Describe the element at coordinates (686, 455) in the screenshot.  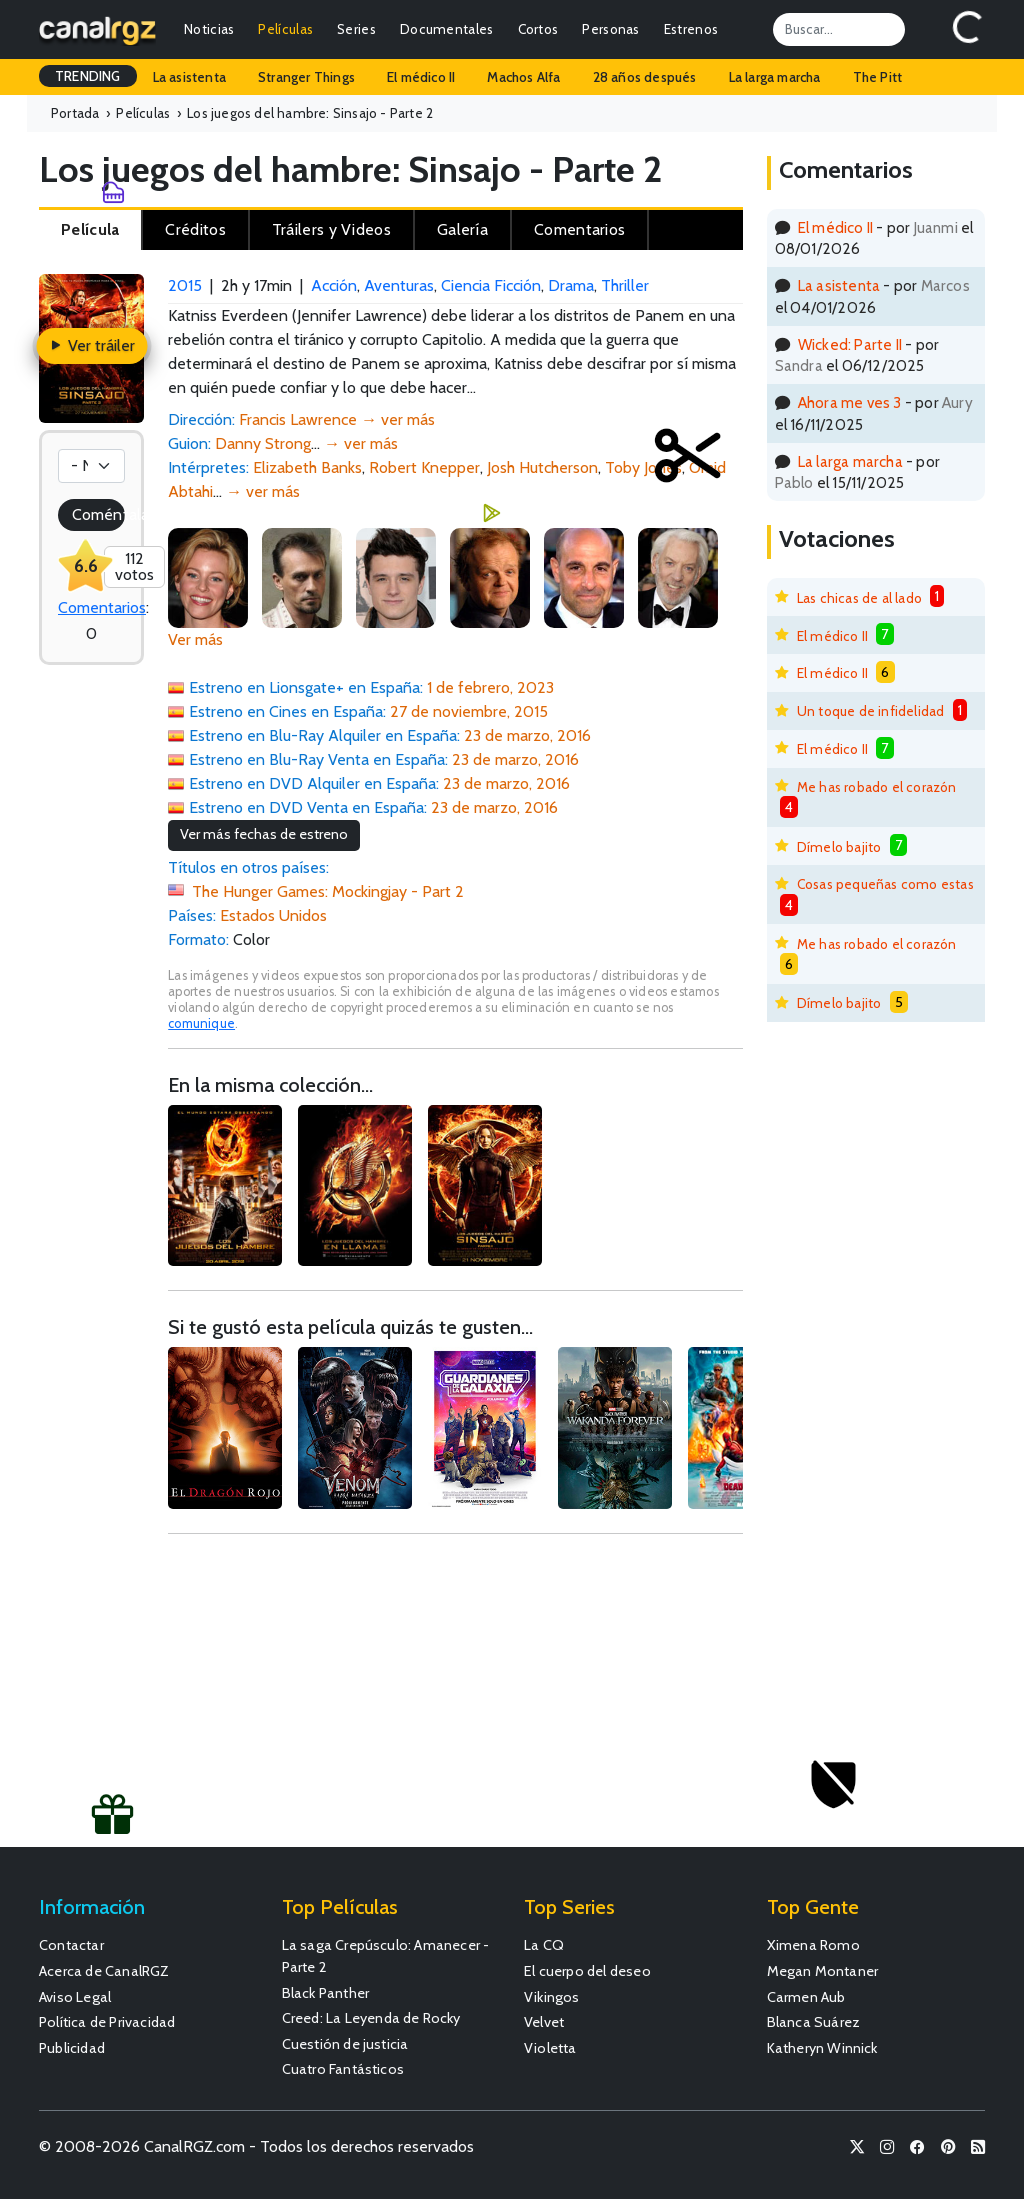
I see `cut selected content` at that location.